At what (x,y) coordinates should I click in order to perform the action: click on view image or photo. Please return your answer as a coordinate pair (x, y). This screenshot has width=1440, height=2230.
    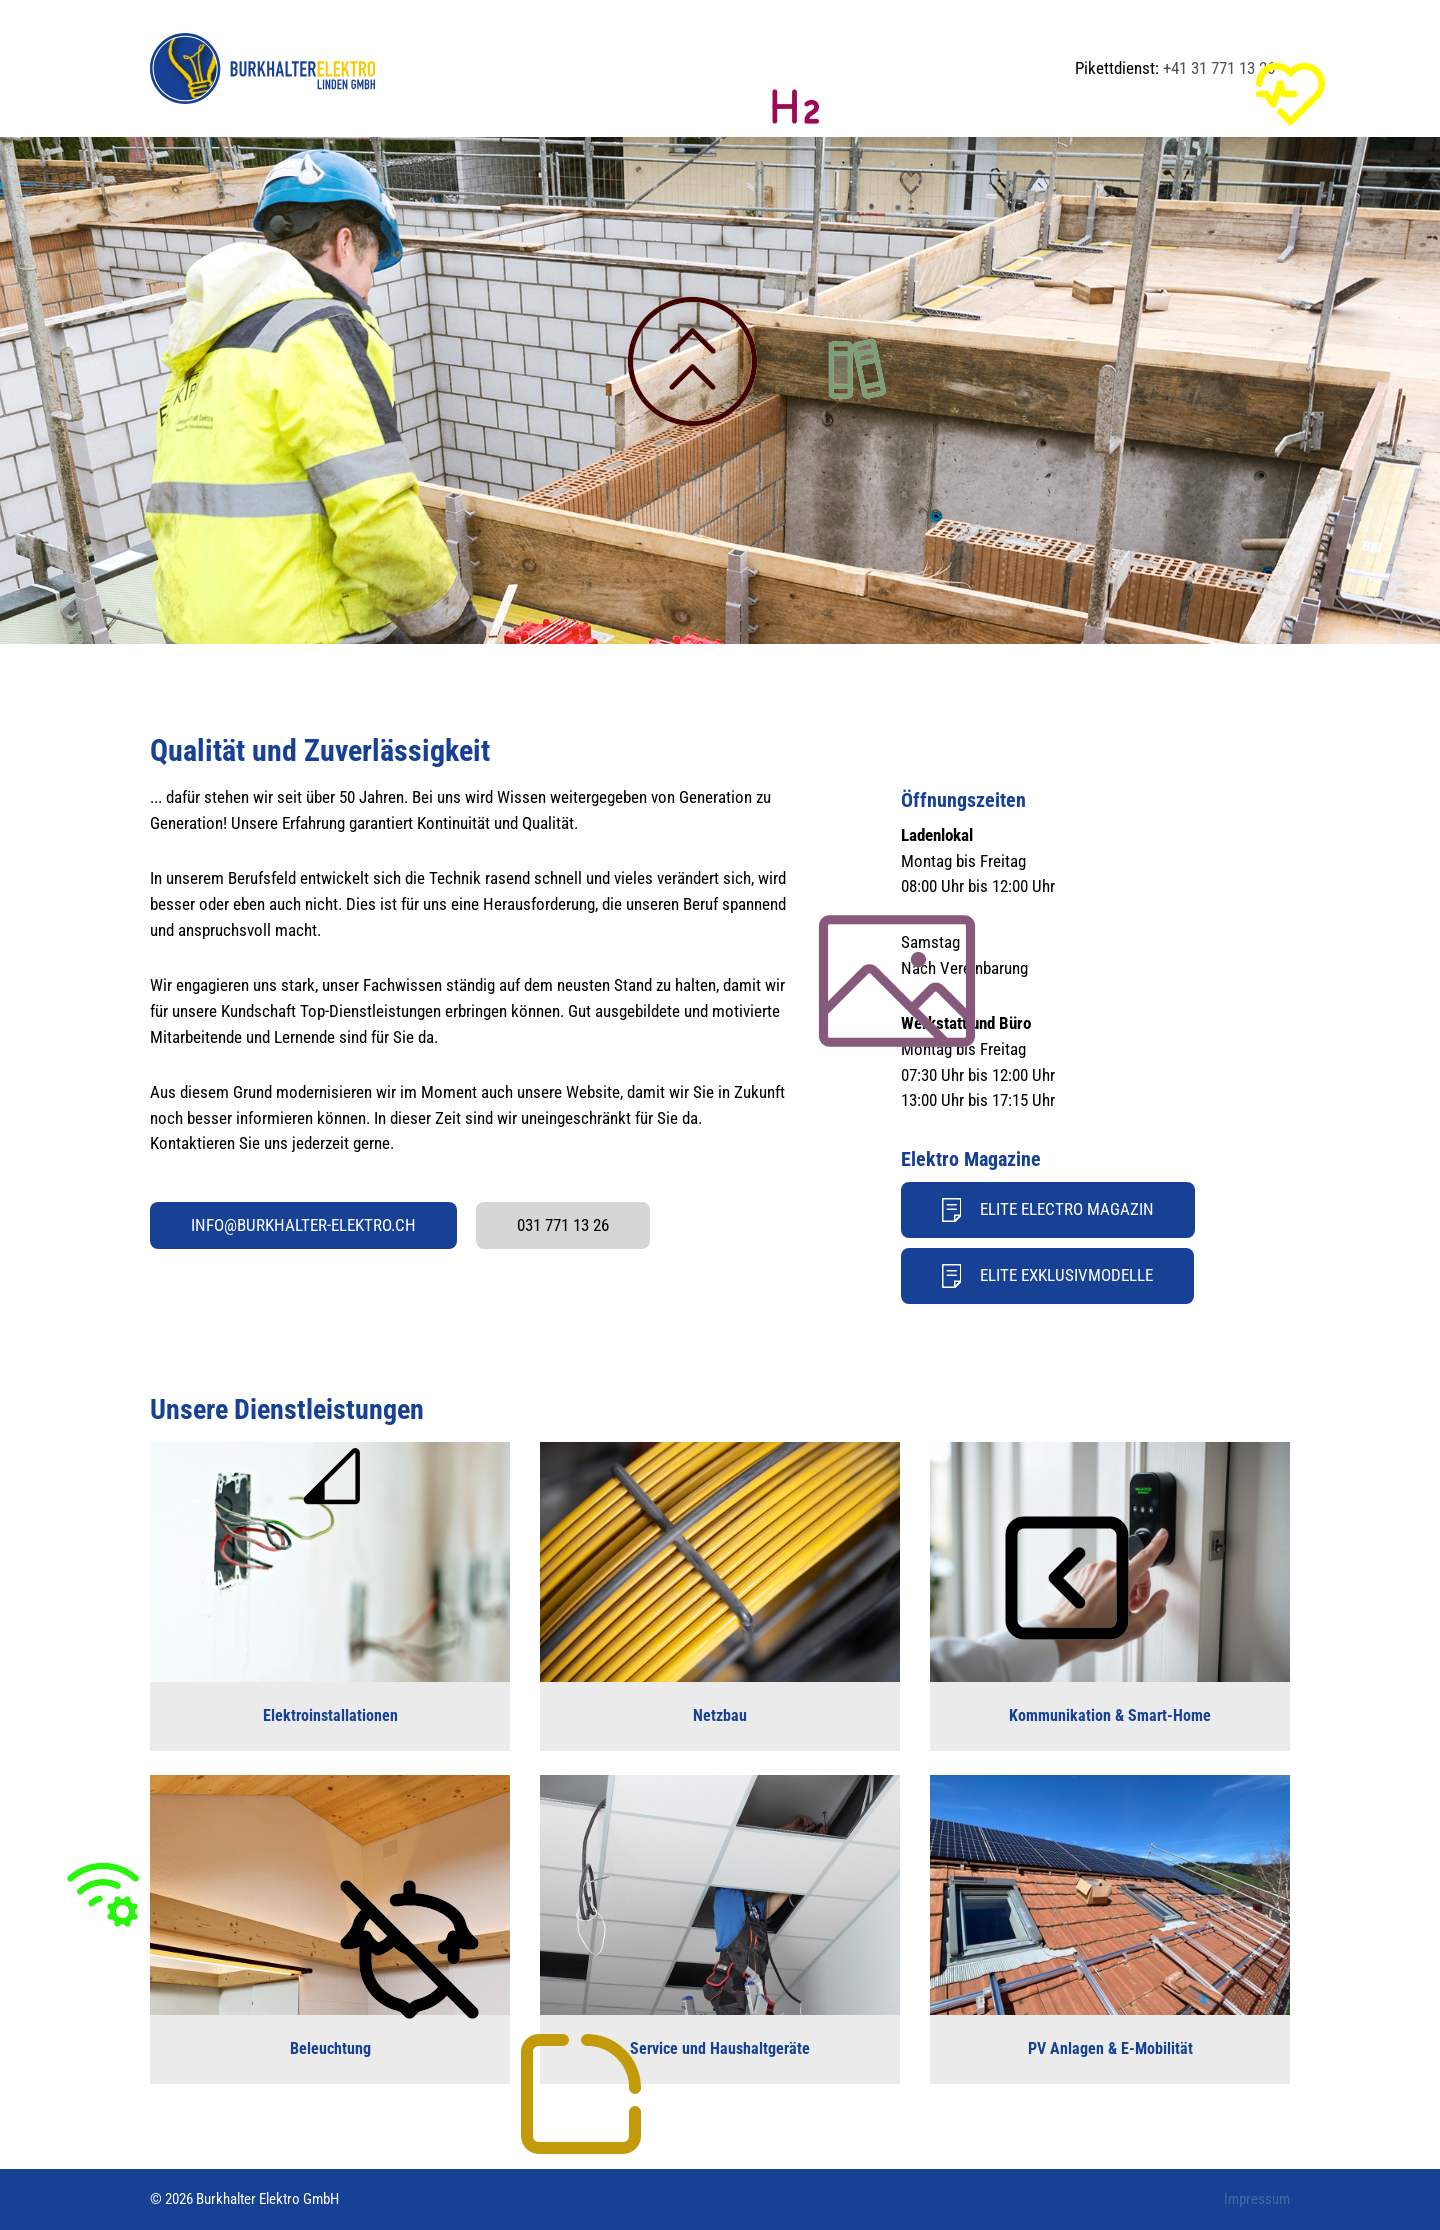
    Looking at the image, I should click on (897, 981).